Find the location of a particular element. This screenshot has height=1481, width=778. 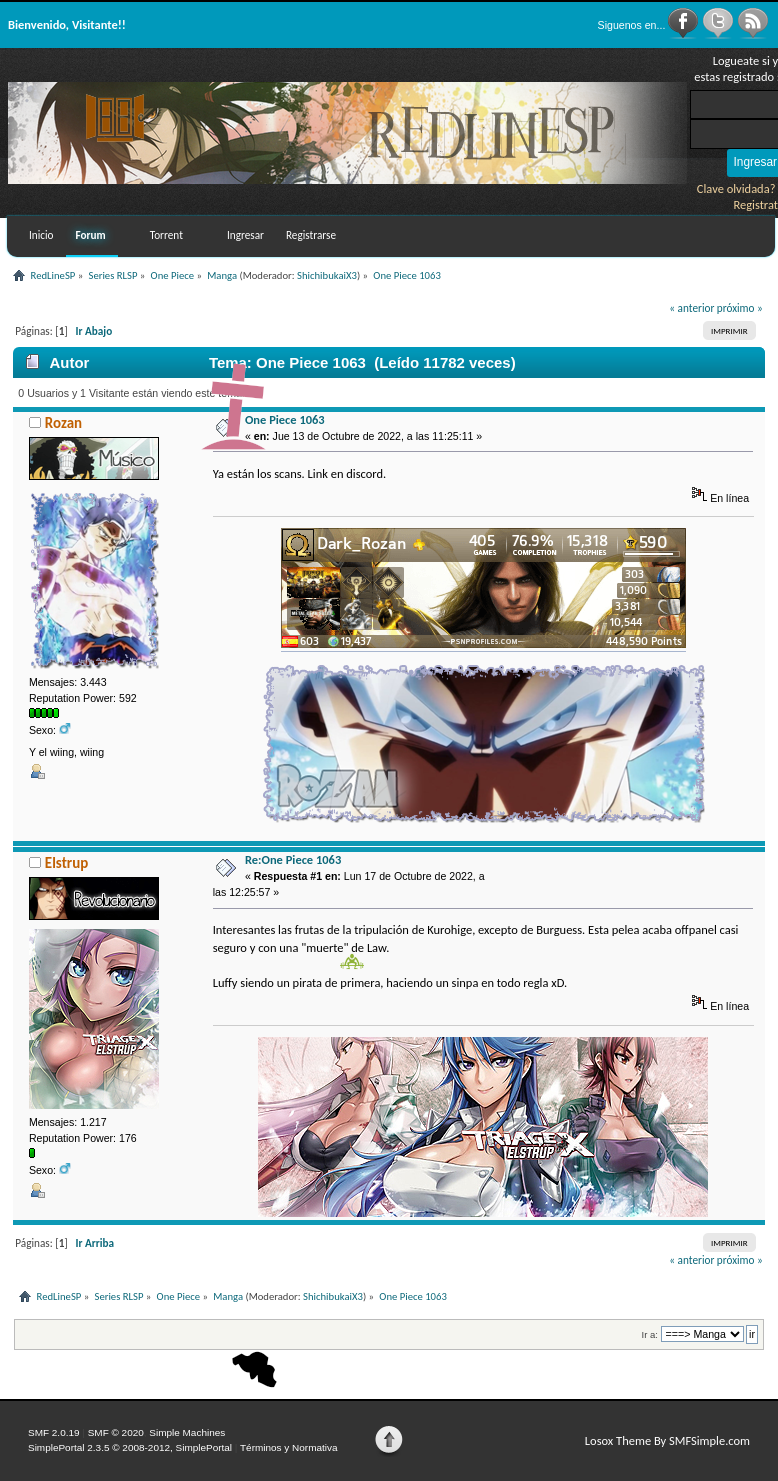

select Belgium as country or region is located at coordinates (254, 1369).